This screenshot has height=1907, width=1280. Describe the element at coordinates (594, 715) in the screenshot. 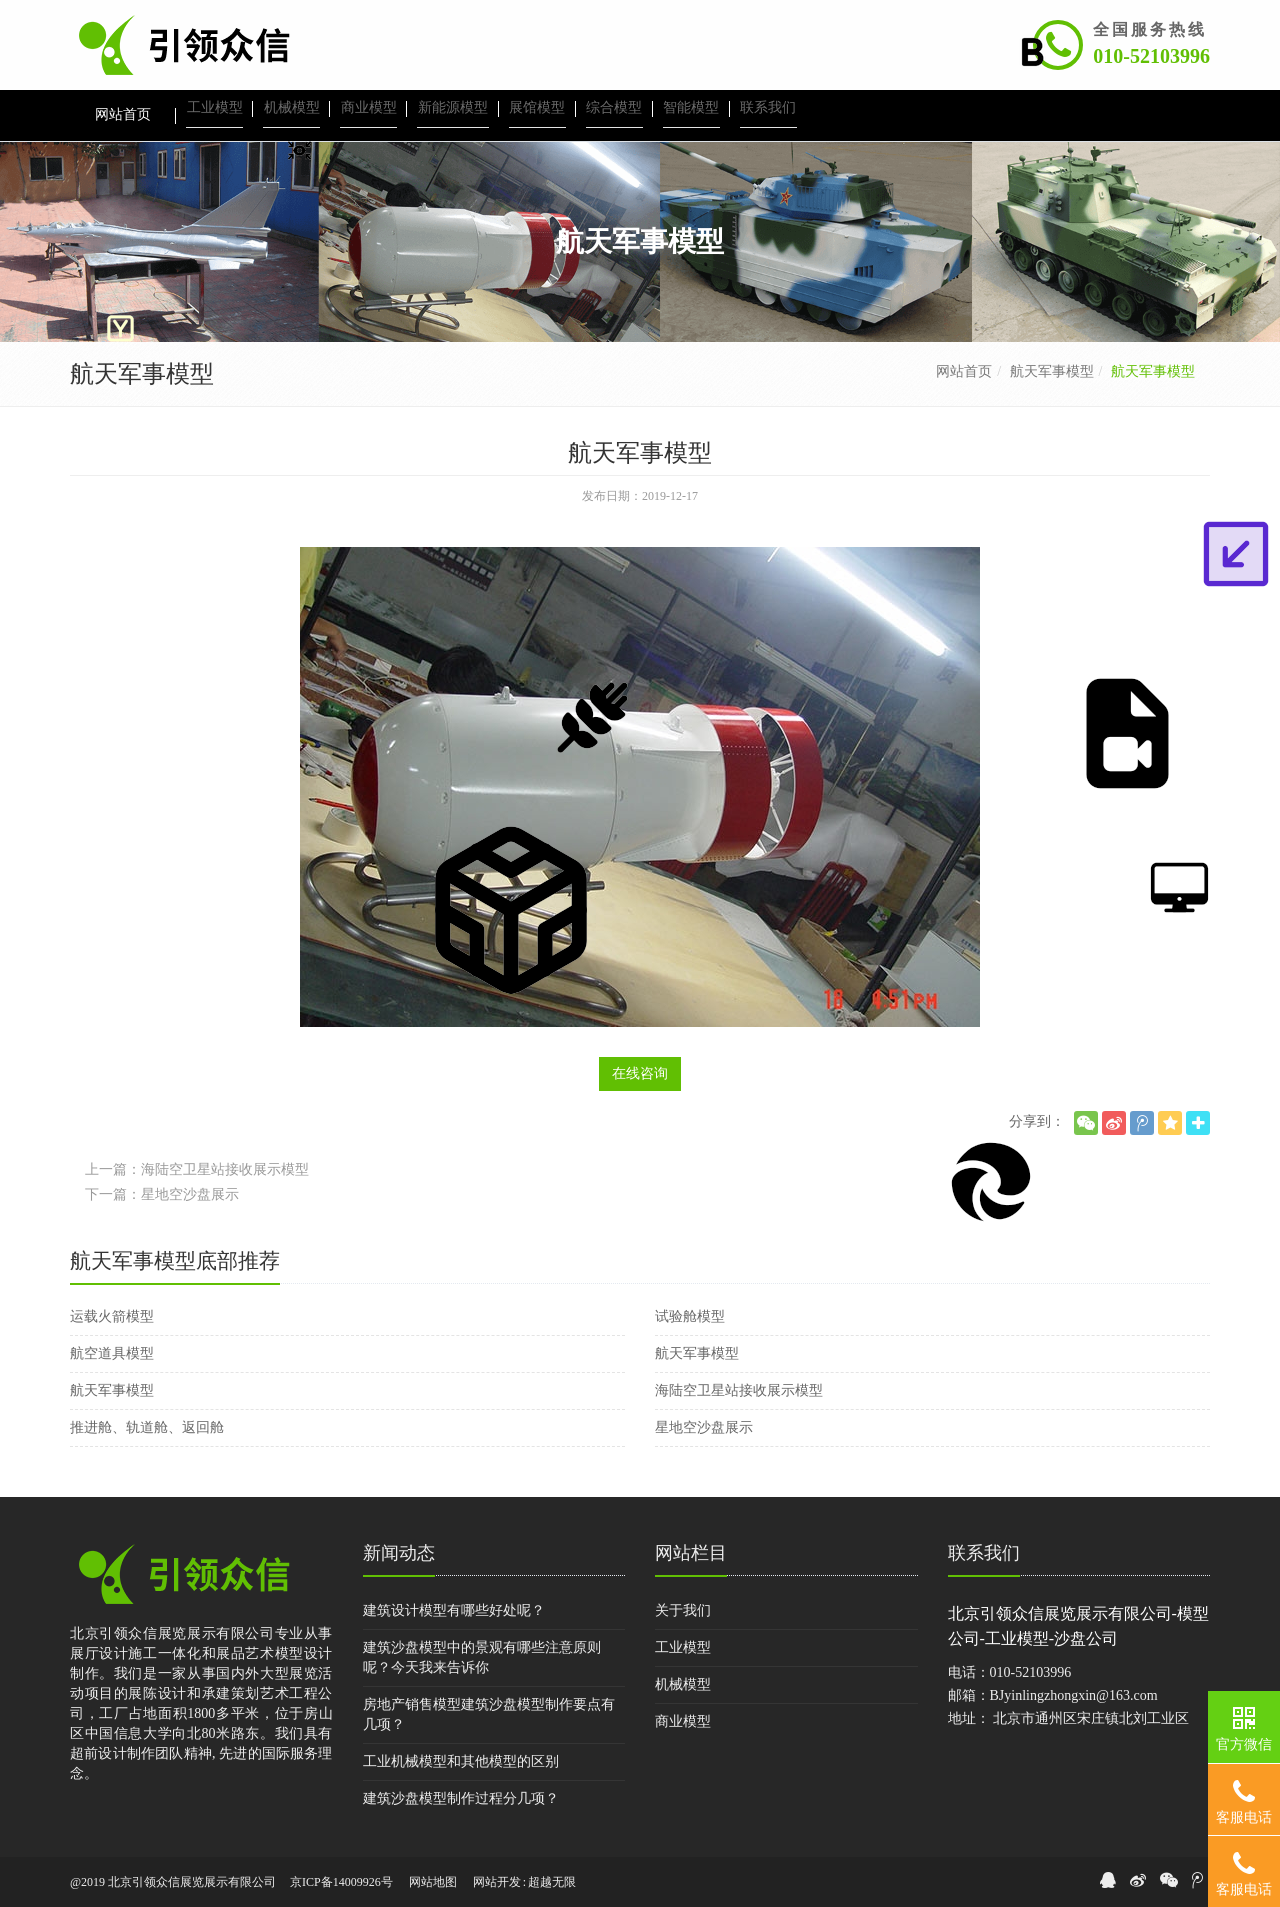

I see `indicates wheat or grain content in food items` at that location.